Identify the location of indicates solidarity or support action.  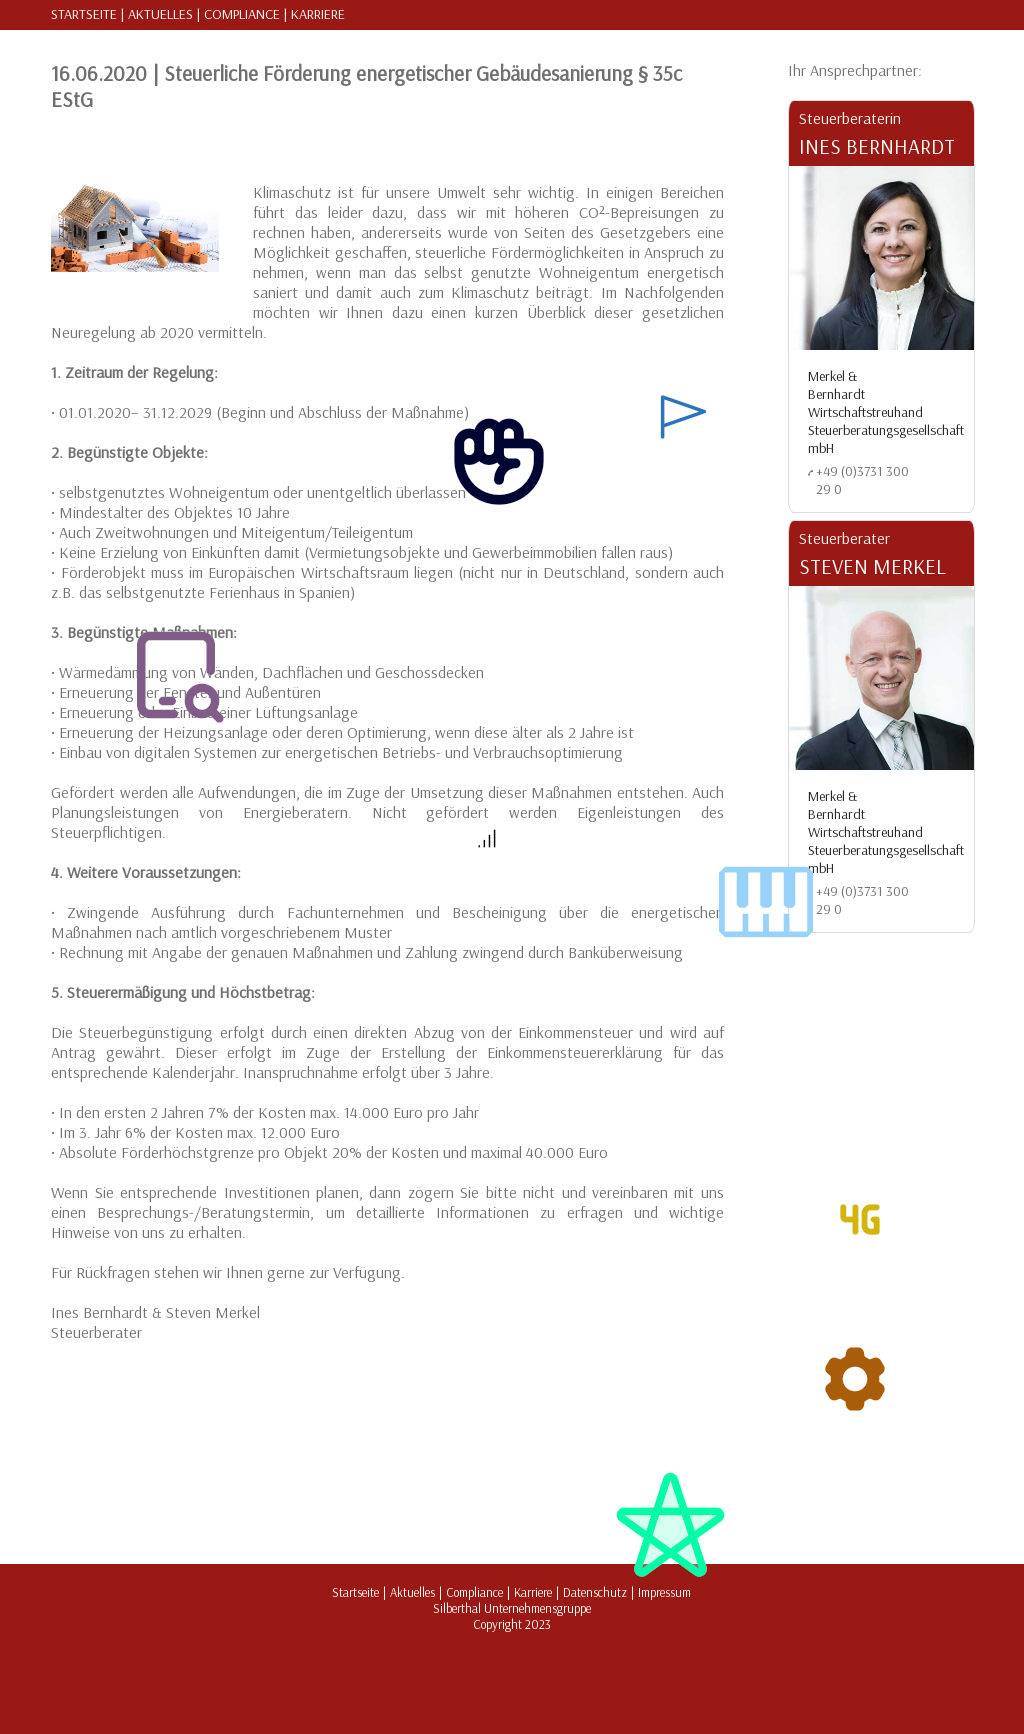
(499, 460).